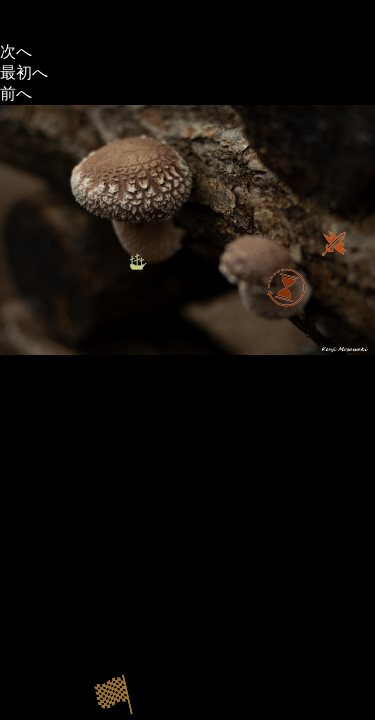 The height and width of the screenshot is (720, 375). What do you see at coordinates (286, 287) in the screenshot?
I see `indicates time remaining or elapsed duration` at bounding box center [286, 287].